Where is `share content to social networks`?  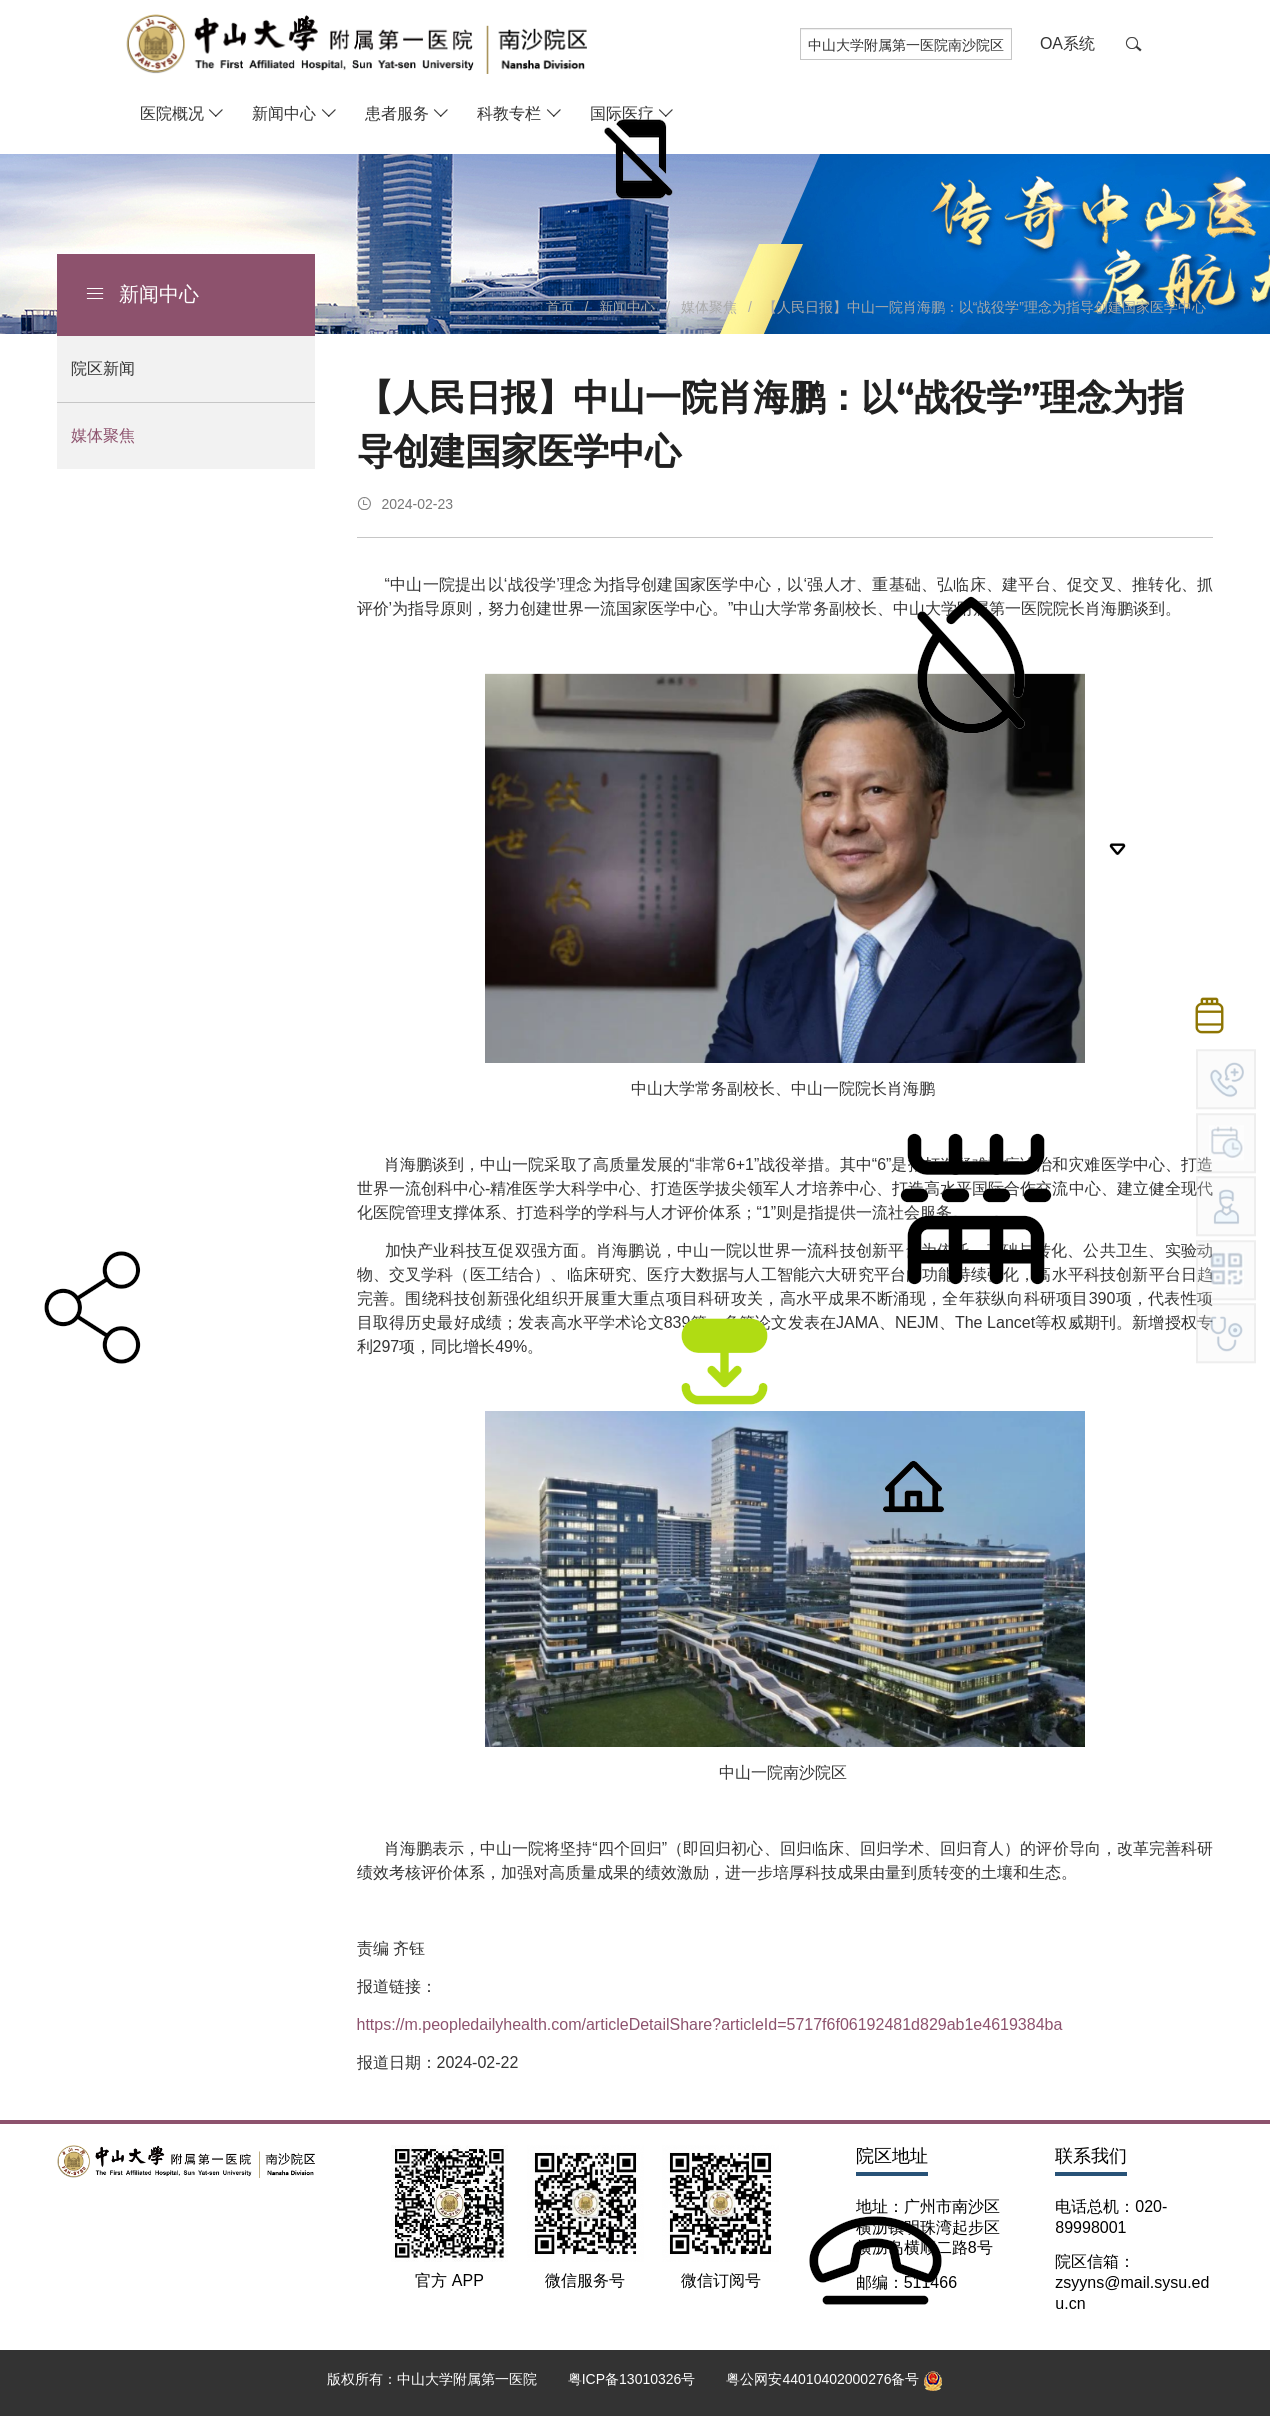
share content to social networks is located at coordinates (96, 1307).